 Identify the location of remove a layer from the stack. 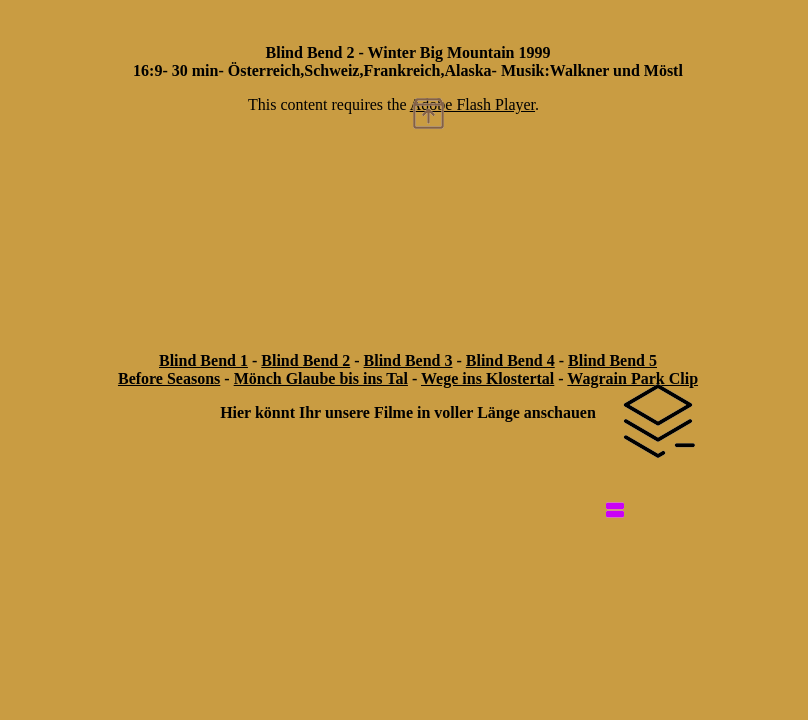
(658, 421).